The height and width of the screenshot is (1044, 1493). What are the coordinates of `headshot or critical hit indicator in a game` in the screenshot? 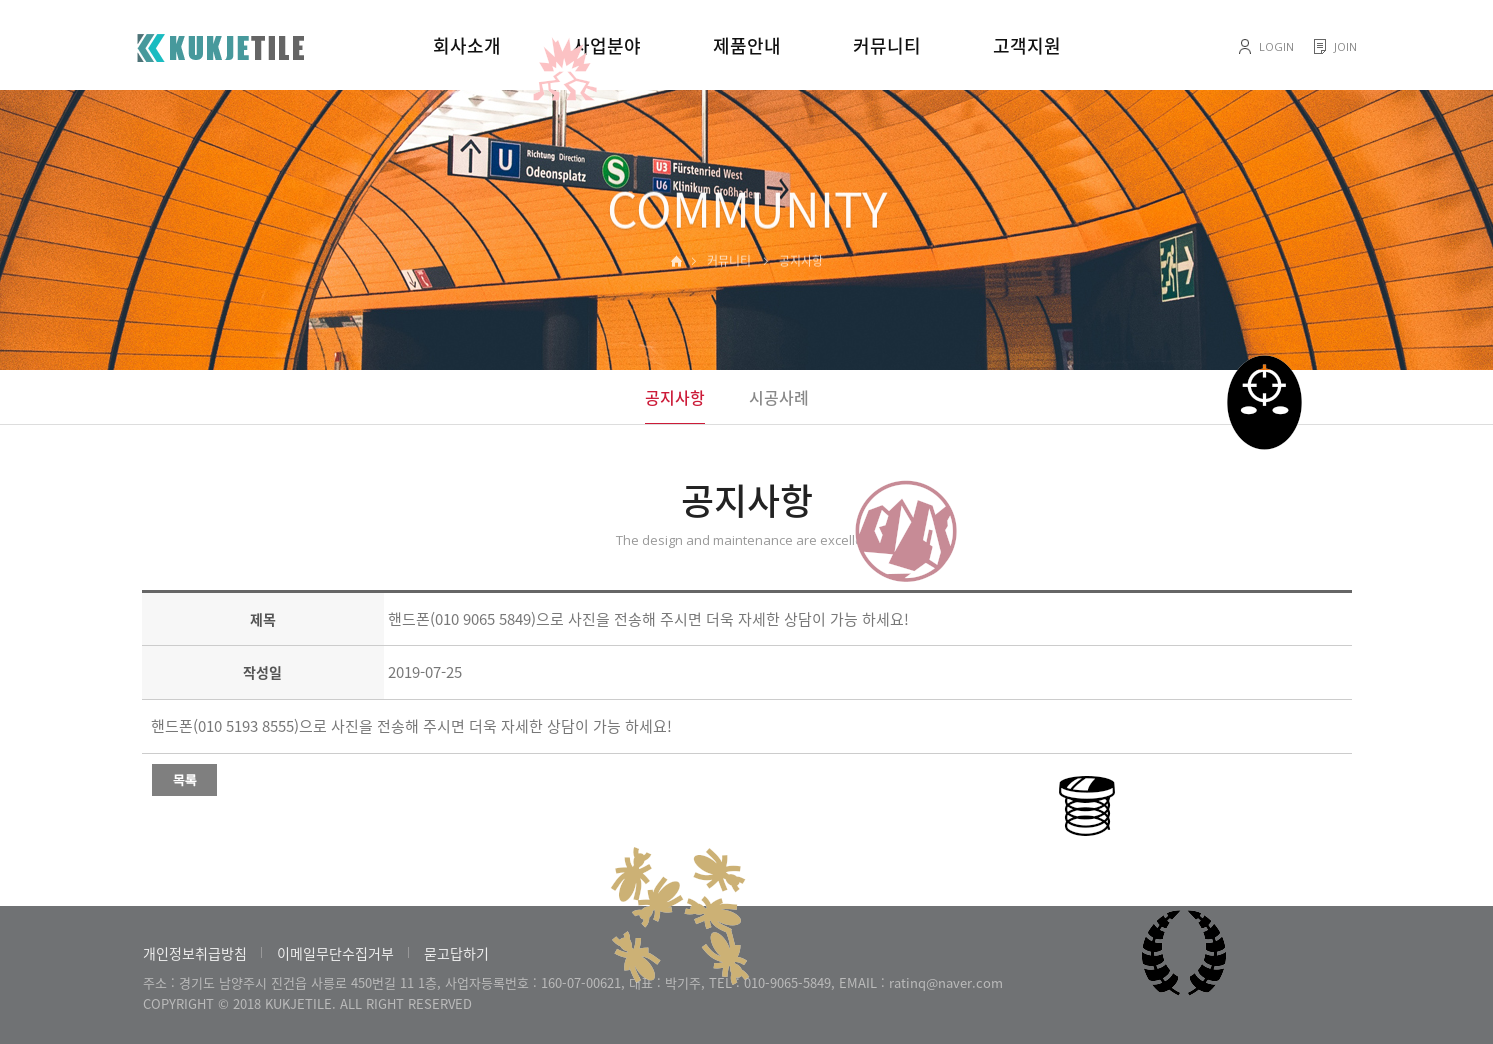 It's located at (1264, 402).